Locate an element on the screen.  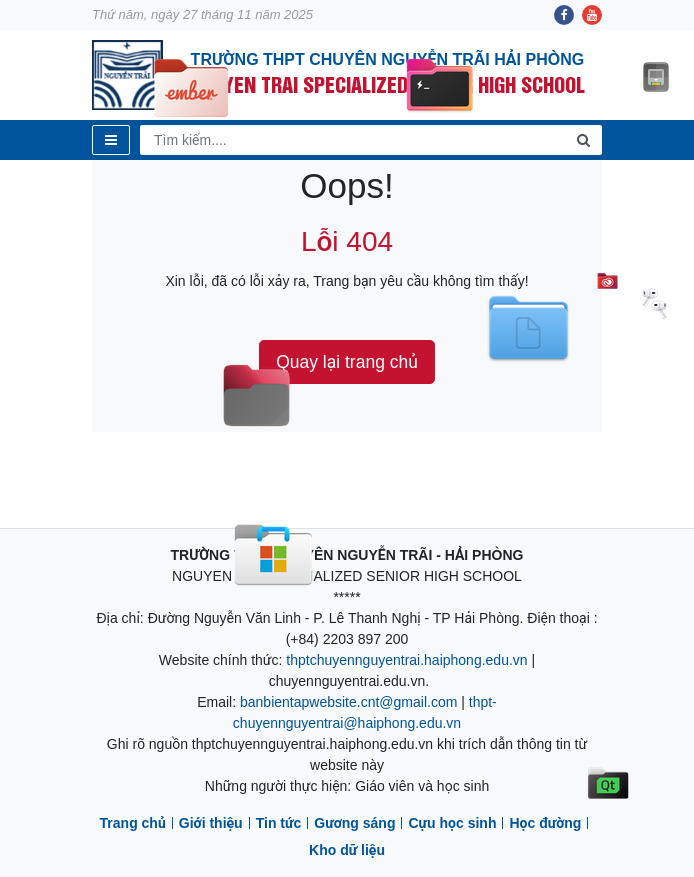
open ember.js project folder is located at coordinates (191, 90).